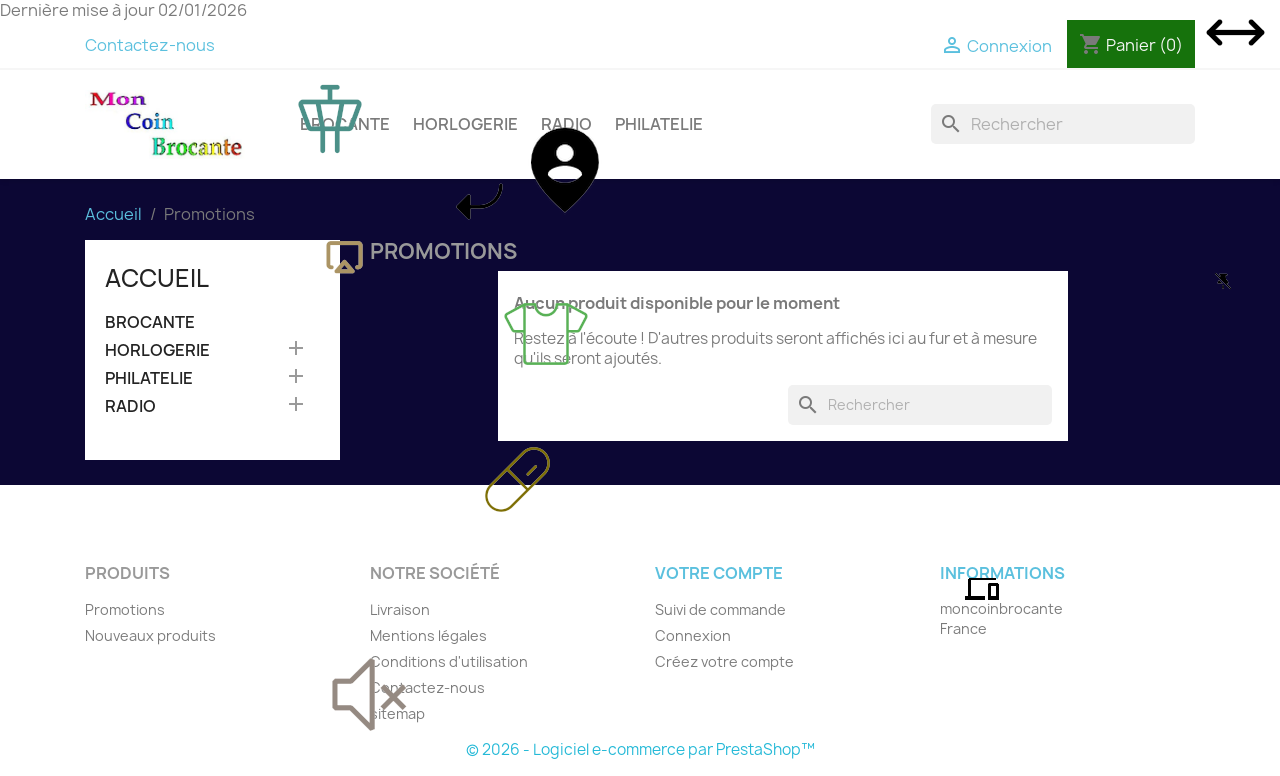  What do you see at coordinates (546, 334) in the screenshot?
I see `browse clothing or apparel items` at bounding box center [546, 334].